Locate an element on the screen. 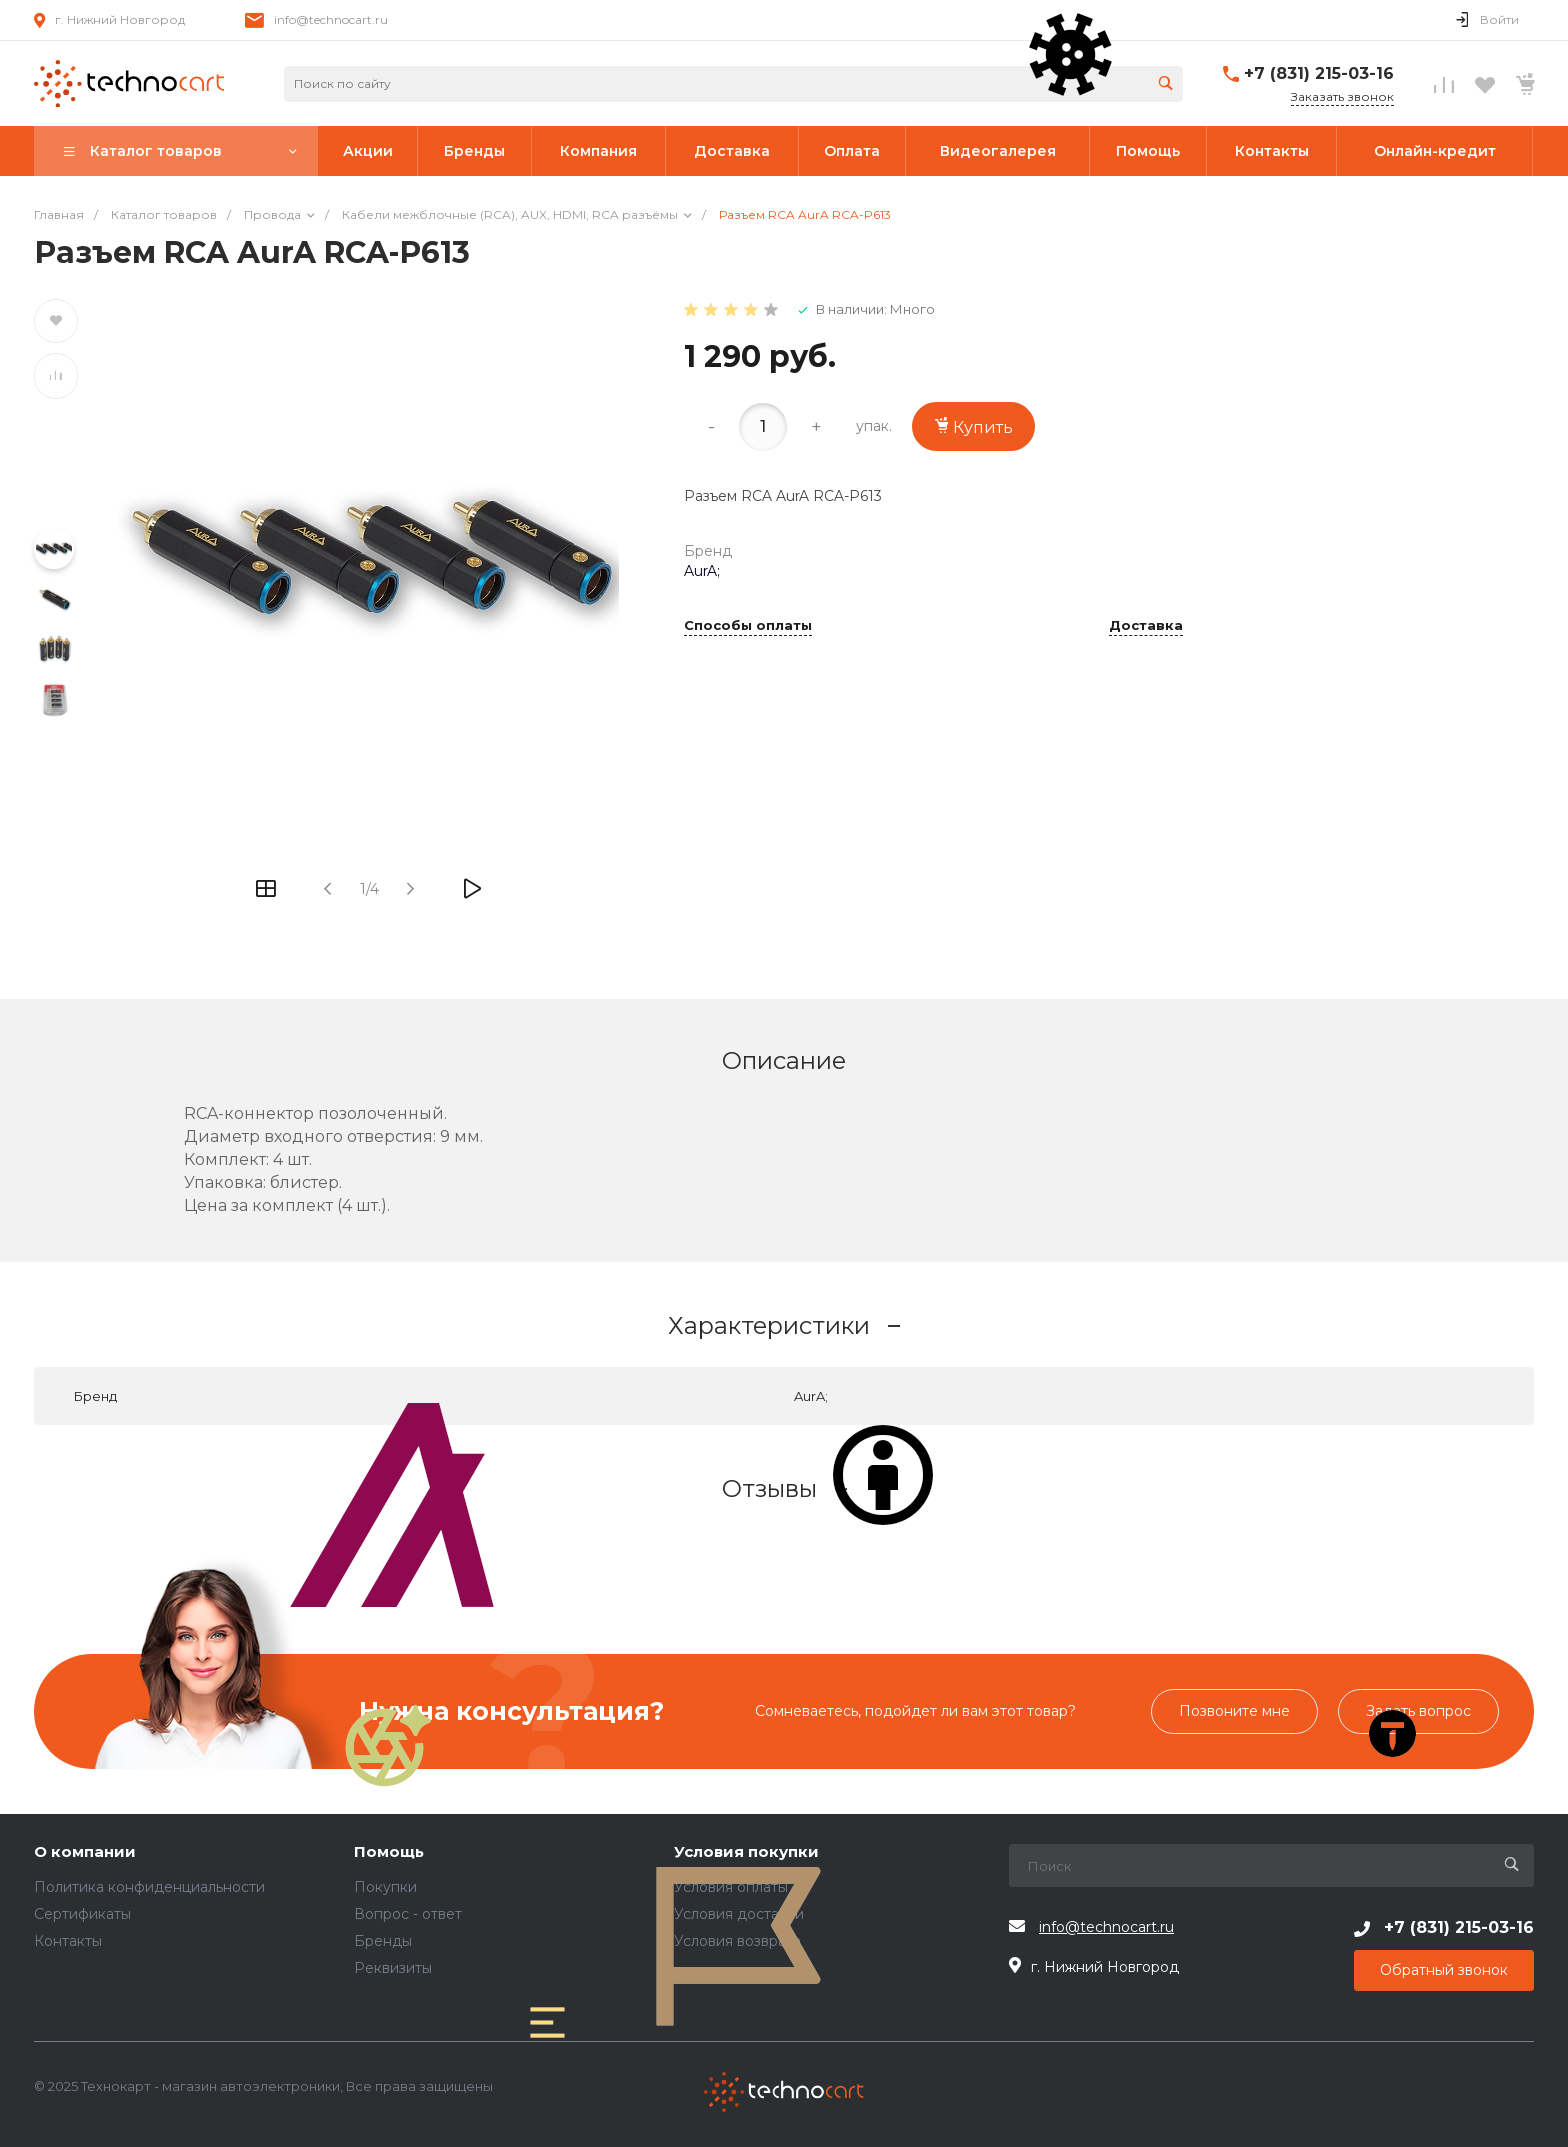  algorand cryptocurrency or blockchain platform logo is located at coordinates (392, 1505).